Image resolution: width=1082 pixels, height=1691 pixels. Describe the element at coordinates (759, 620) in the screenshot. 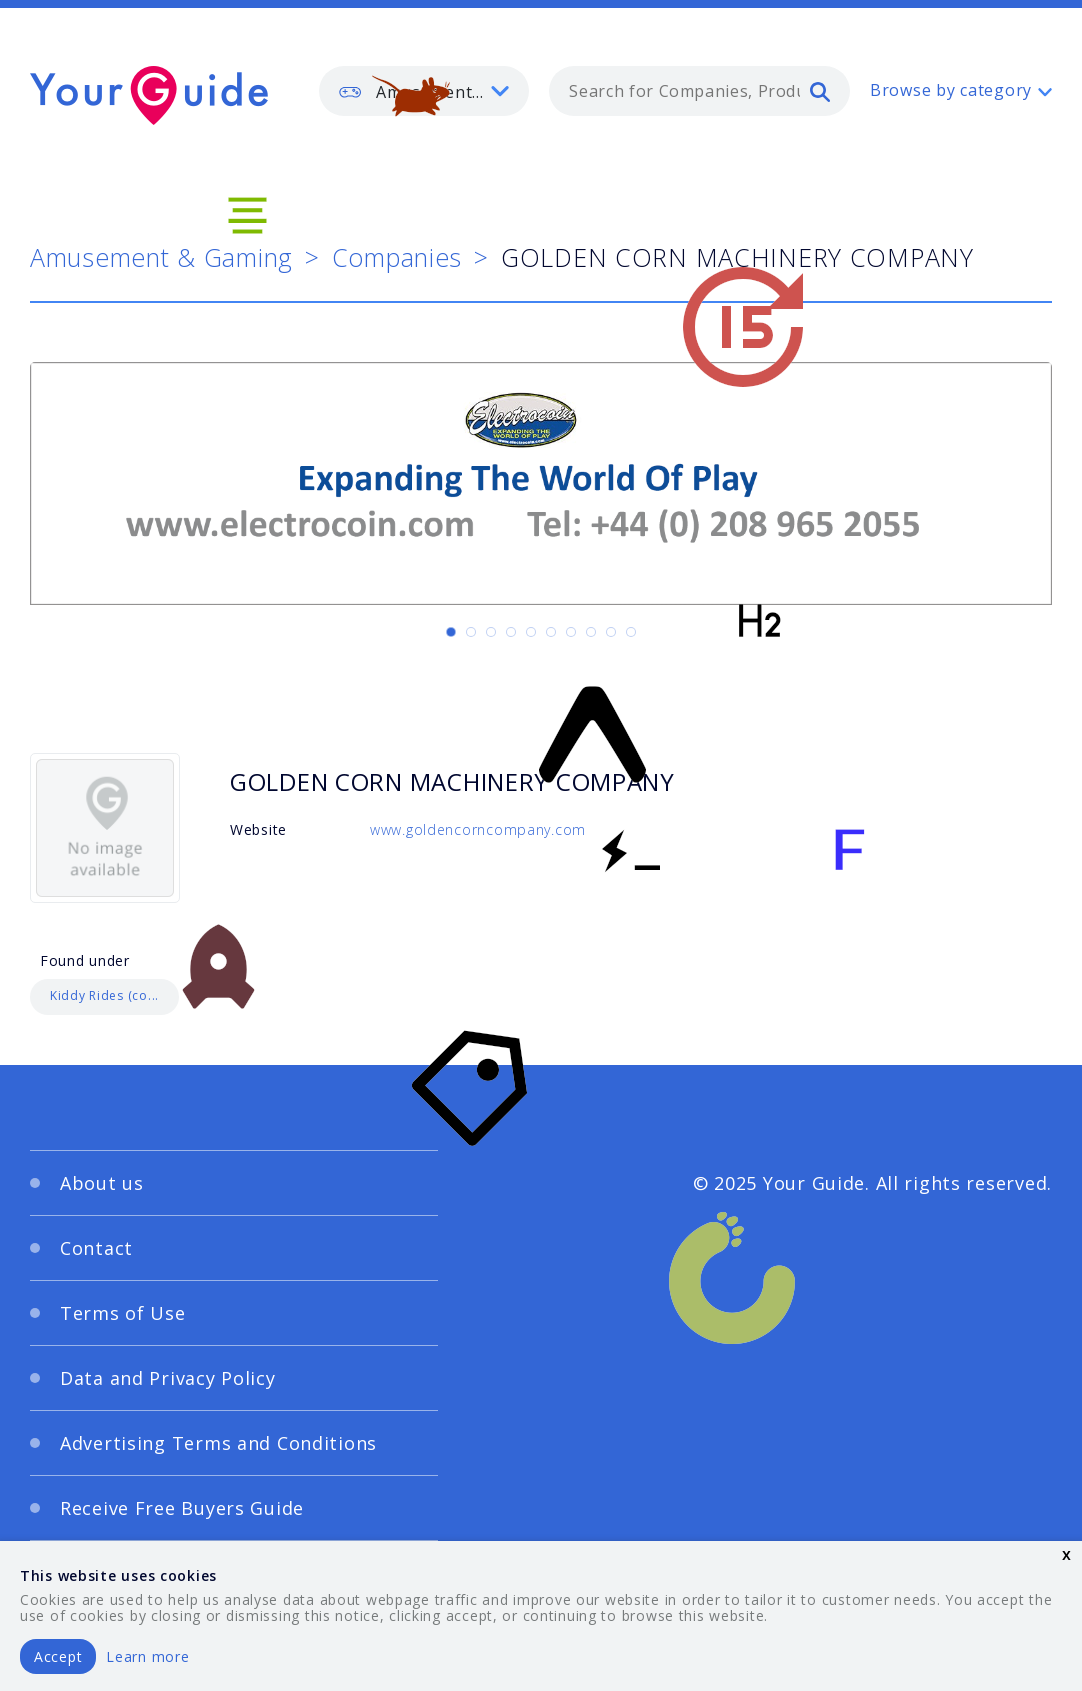

I see `format text as heading level 2` at that location.